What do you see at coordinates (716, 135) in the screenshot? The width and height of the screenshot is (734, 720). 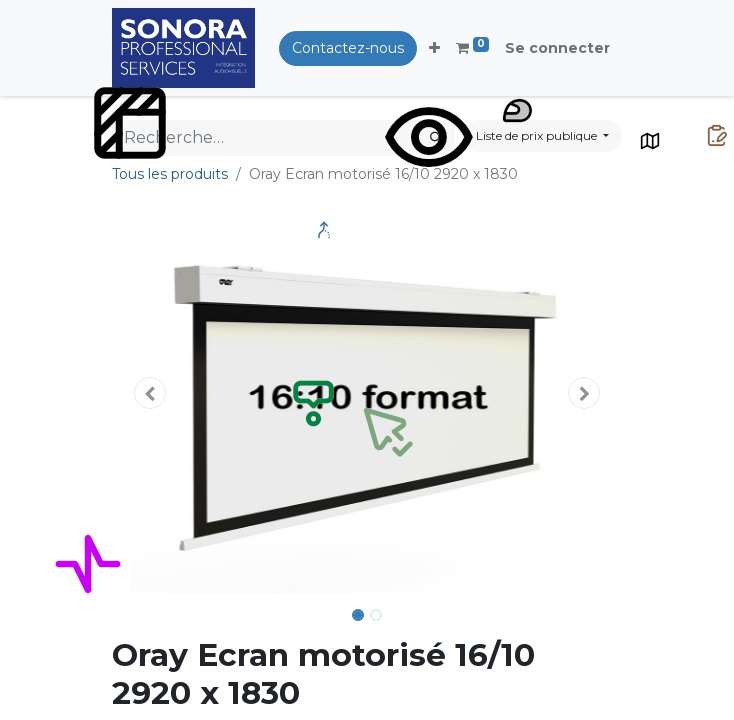 I see `edit or fill out a form` at bounding box center [716, 135].